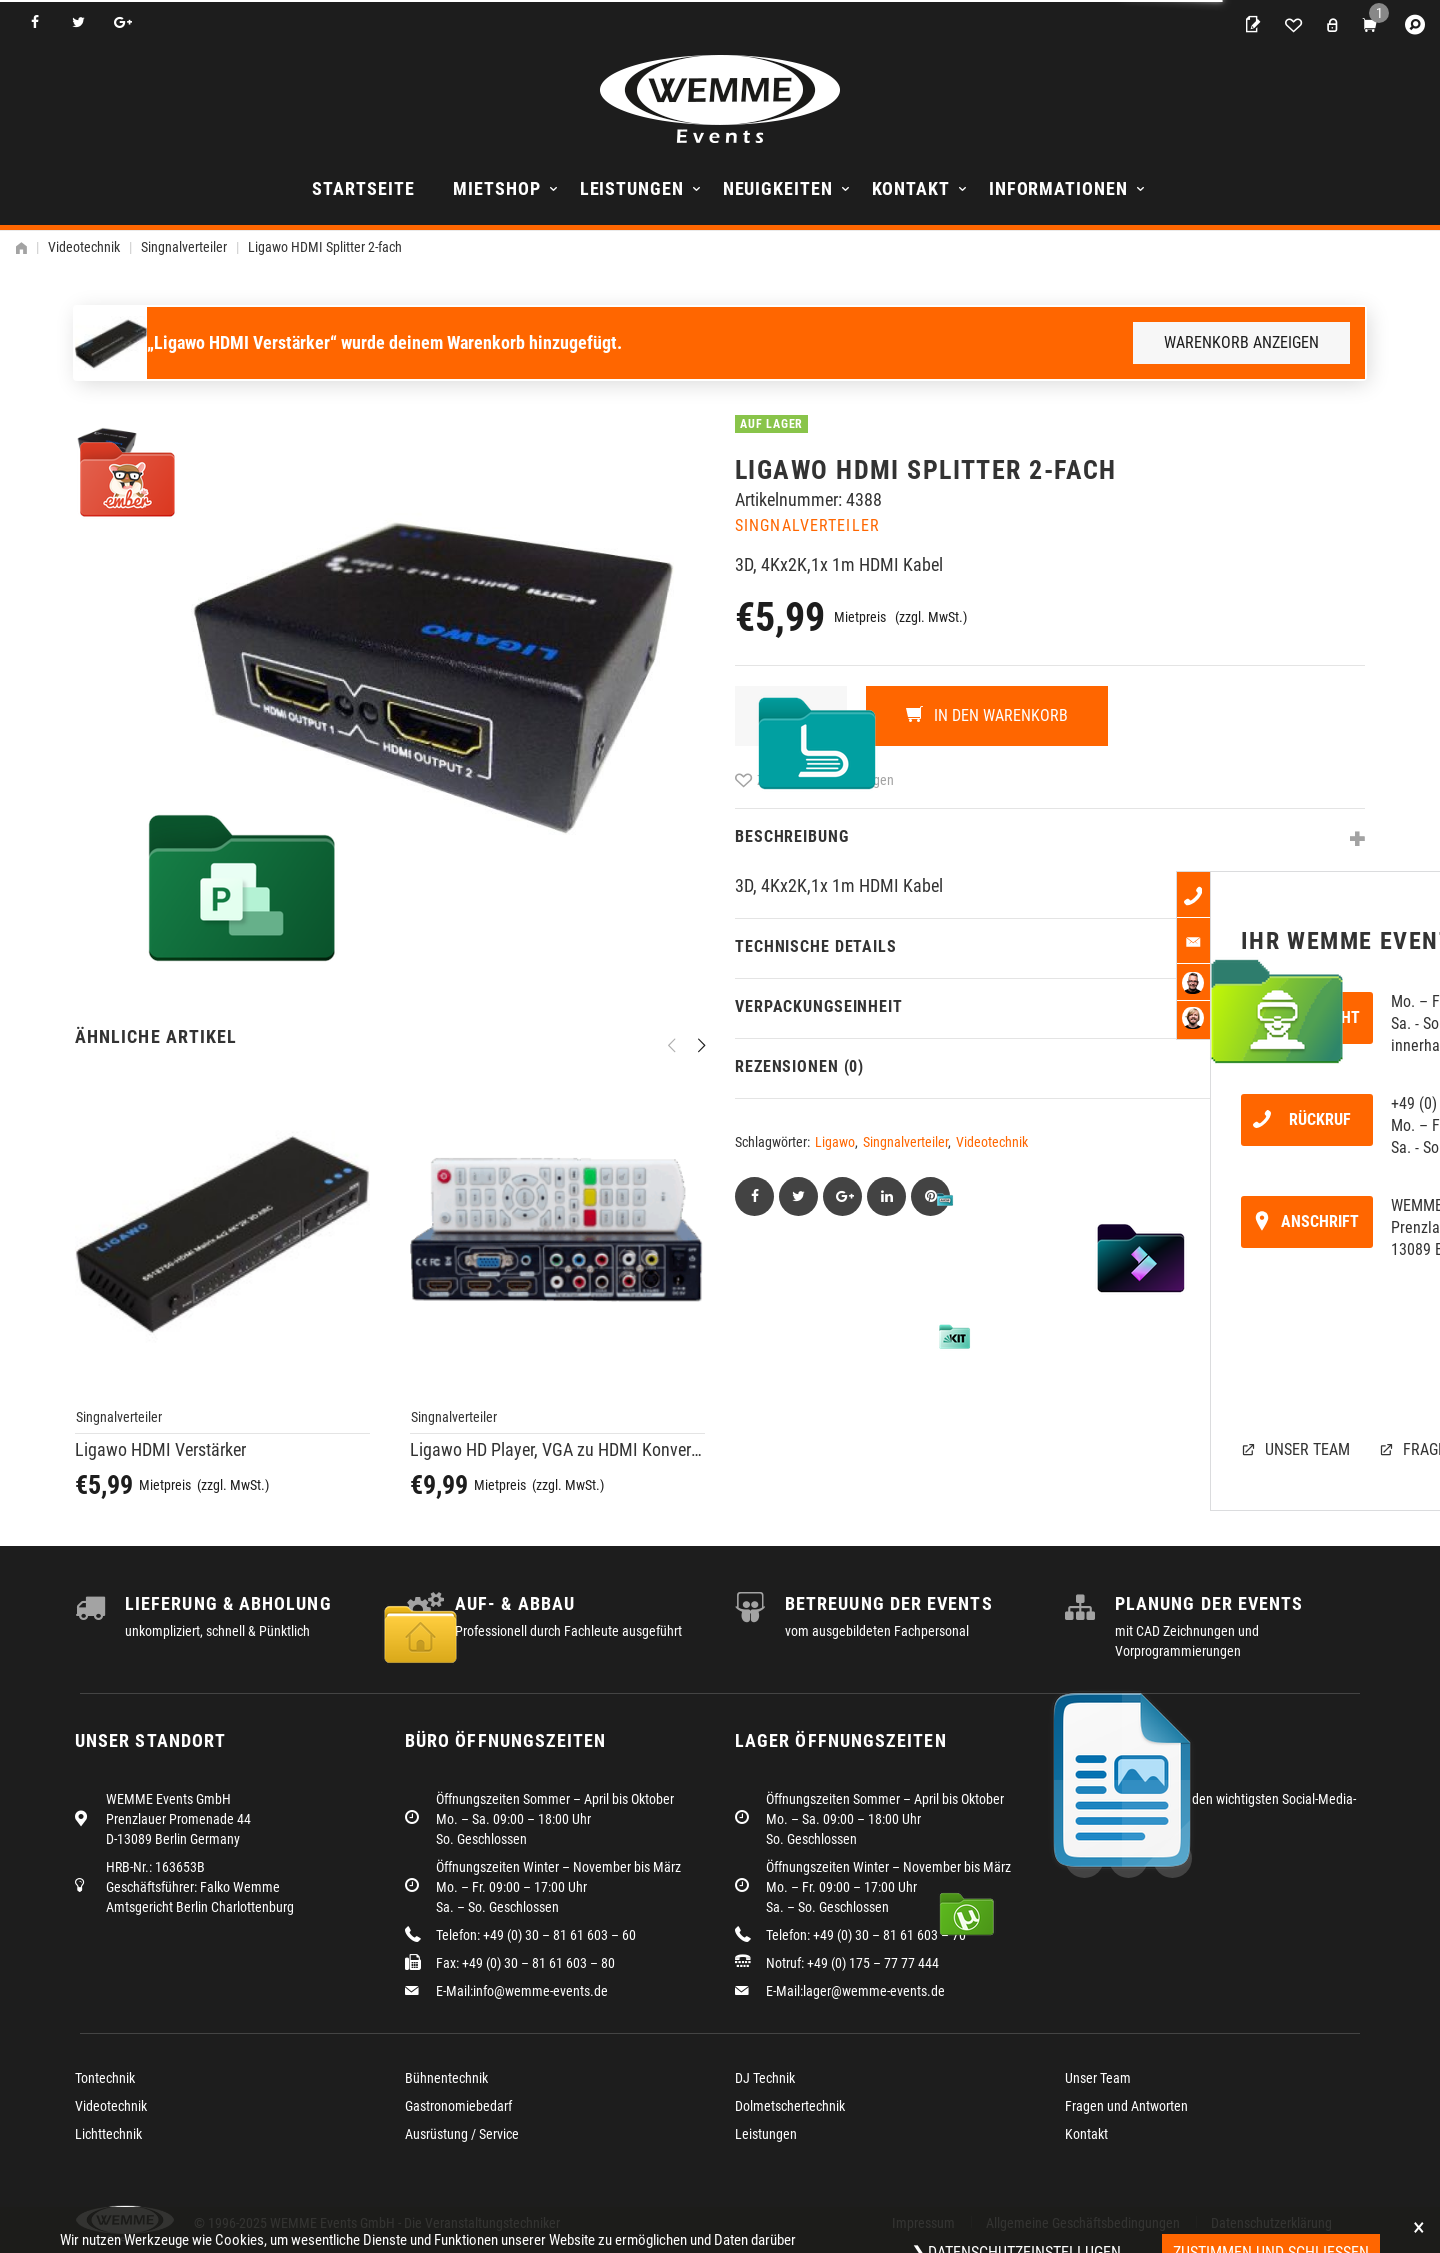 This screenshot has height=2253, width=1440. Describe the element at coordinates (1277, 1015) in the screenshot. I see `open folder for VR or augmented reality projects` at that location.